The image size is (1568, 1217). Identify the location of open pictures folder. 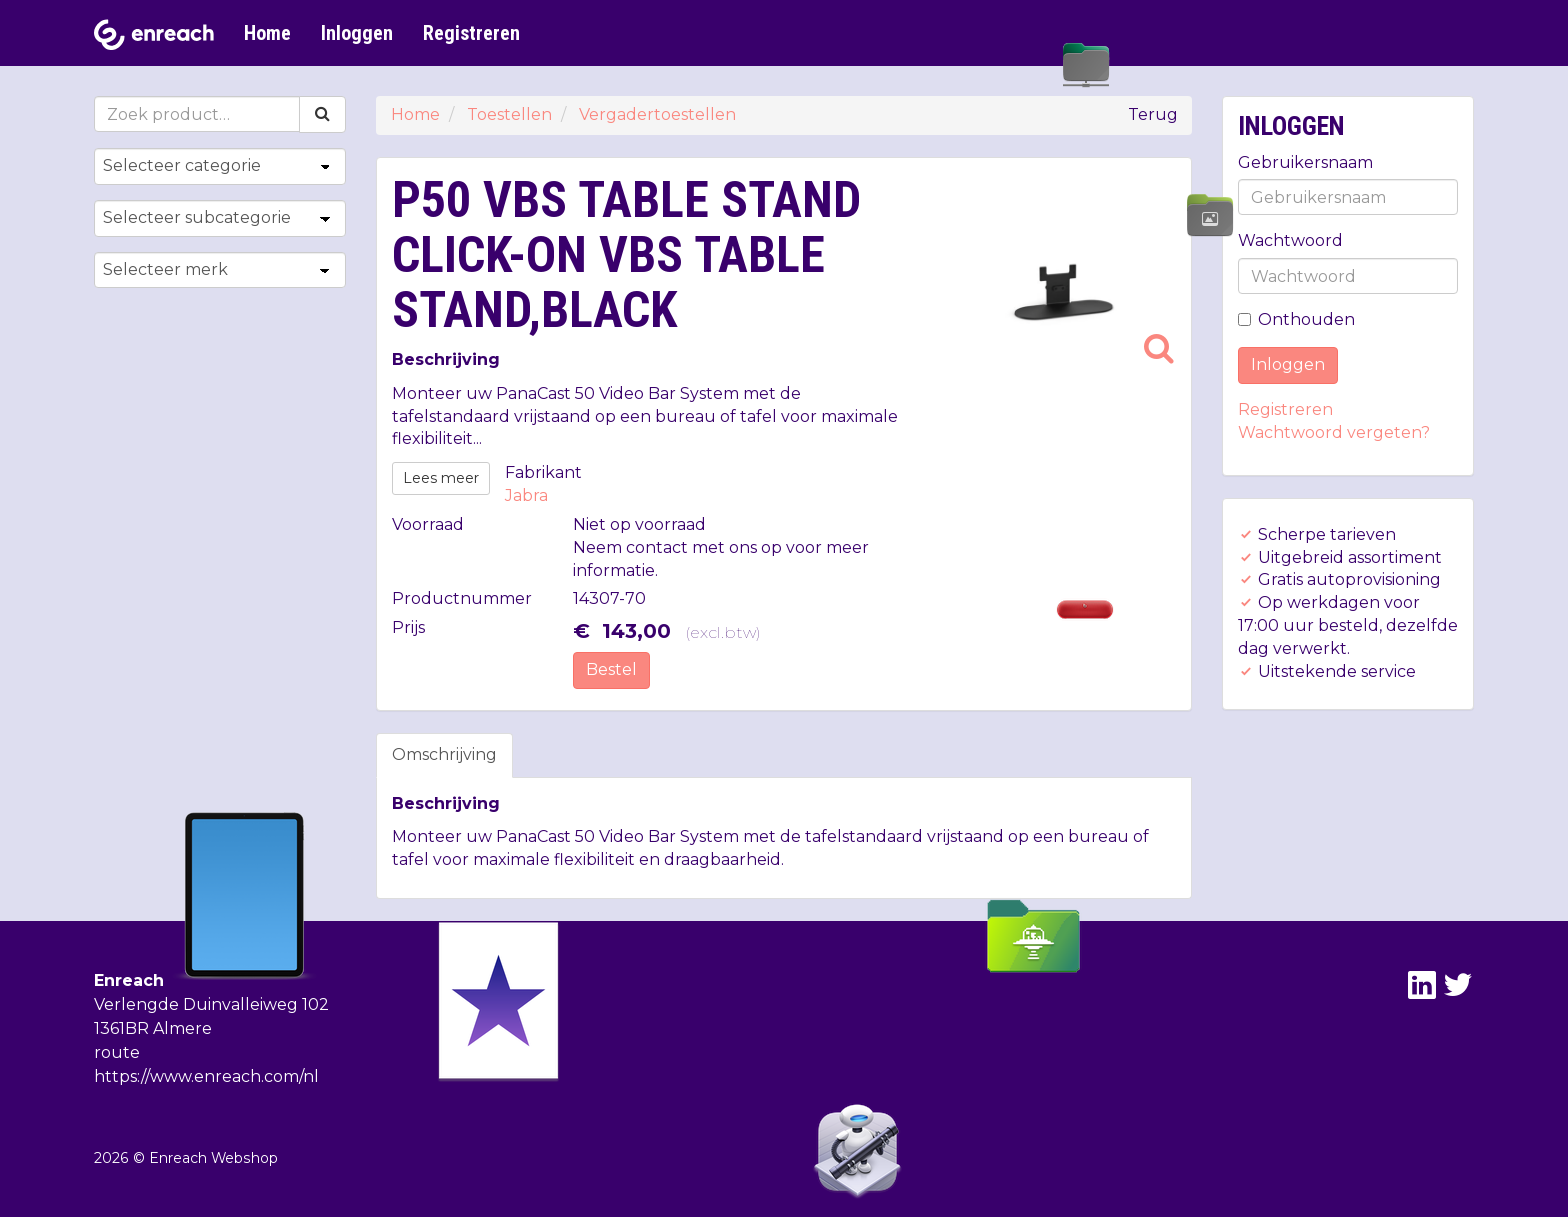
(1210, 215).